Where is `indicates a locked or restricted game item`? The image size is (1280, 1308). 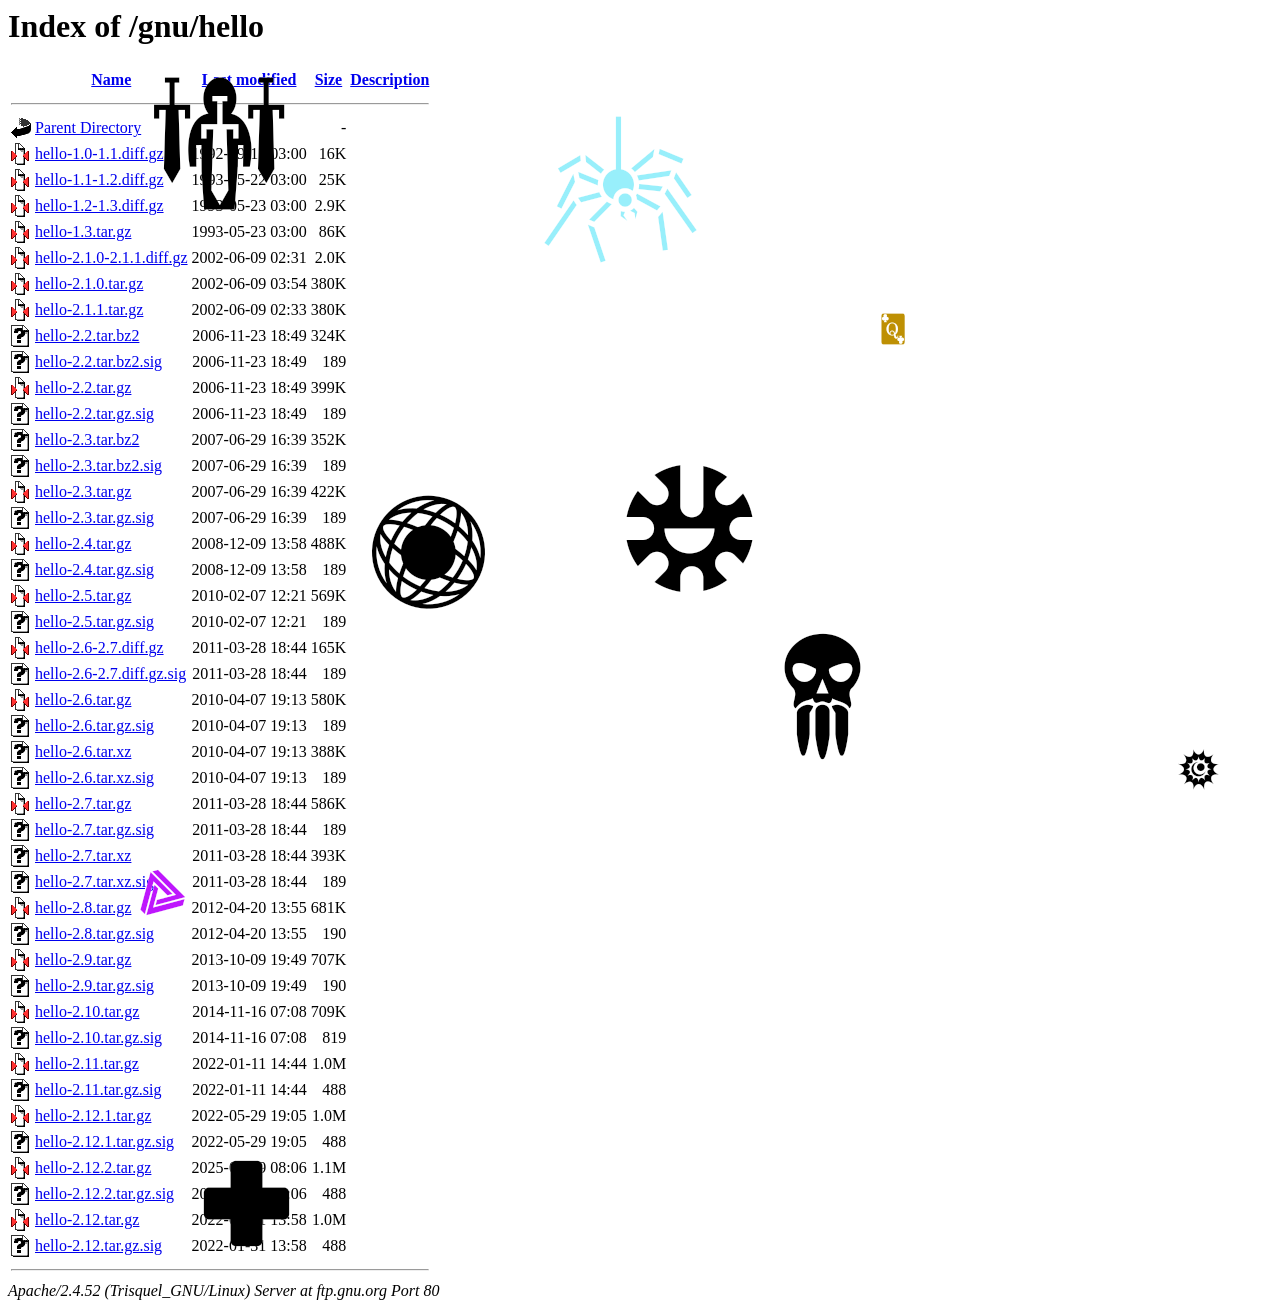 indicates a locked or restricted game item is located at coordinates (428, 551).